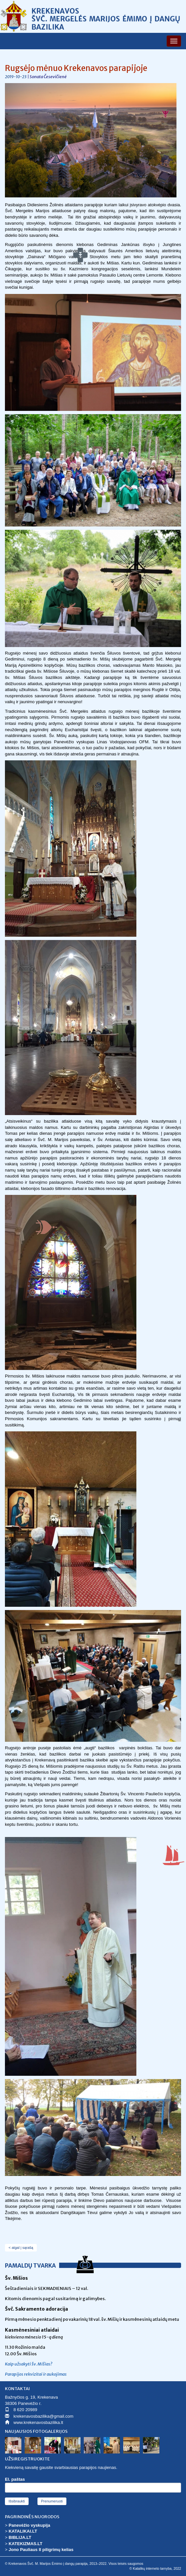  I want to click on XNOR logic gate symbol in circuit design tool, so click(46, 1227).